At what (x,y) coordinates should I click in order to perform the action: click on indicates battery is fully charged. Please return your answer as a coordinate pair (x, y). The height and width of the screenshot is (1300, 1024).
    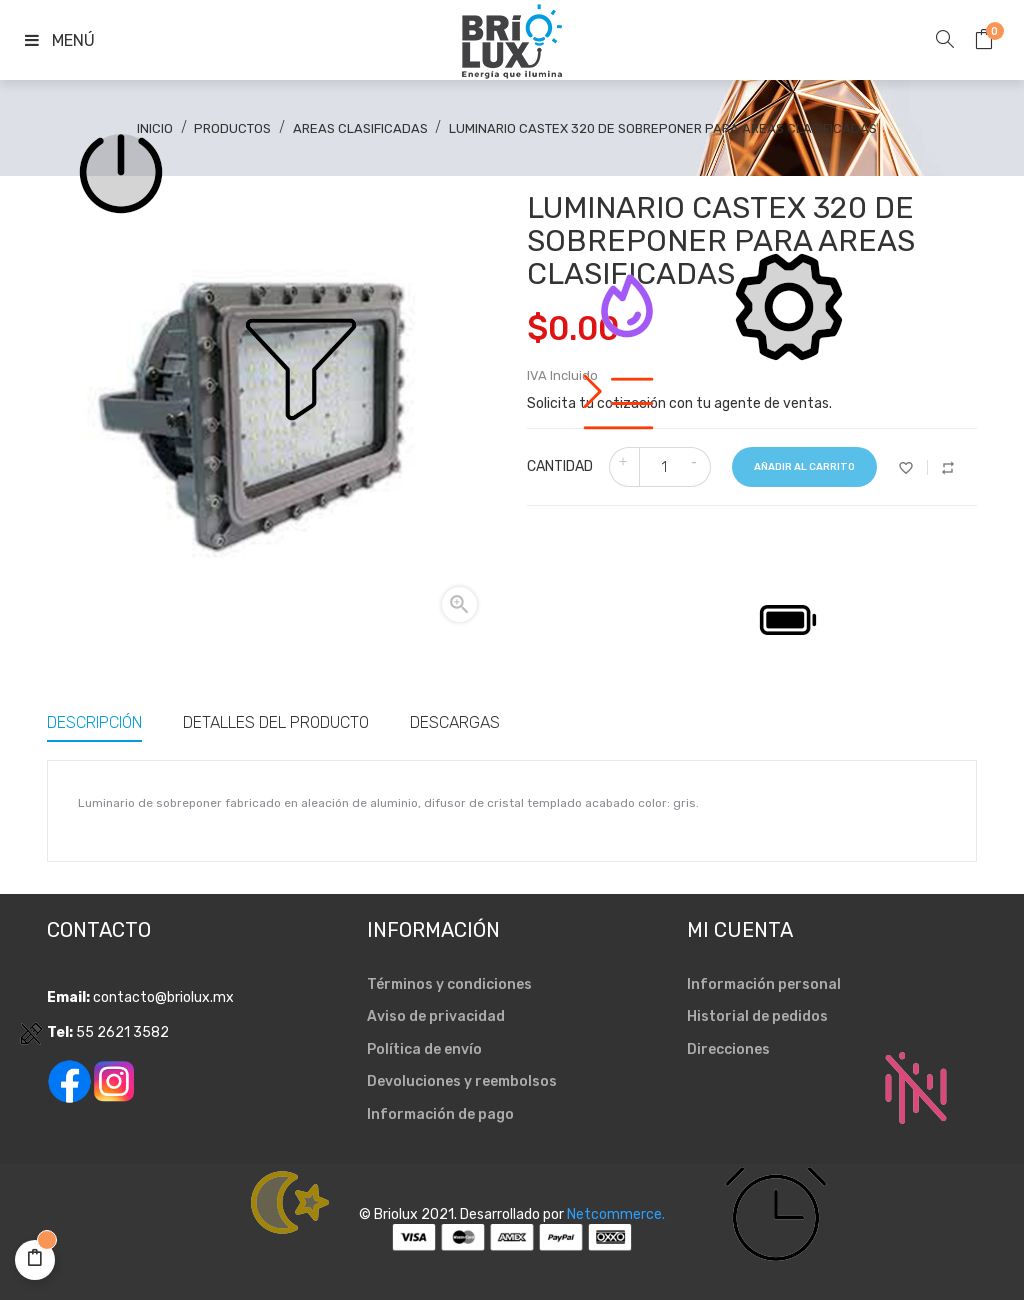
    Looking at the image, I should click on (788, 620).